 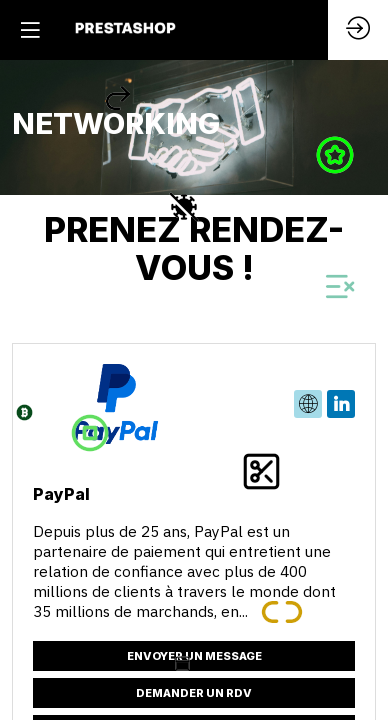 I want to click on indicates covid-free or virus-free status, so click(x=184, y=207).